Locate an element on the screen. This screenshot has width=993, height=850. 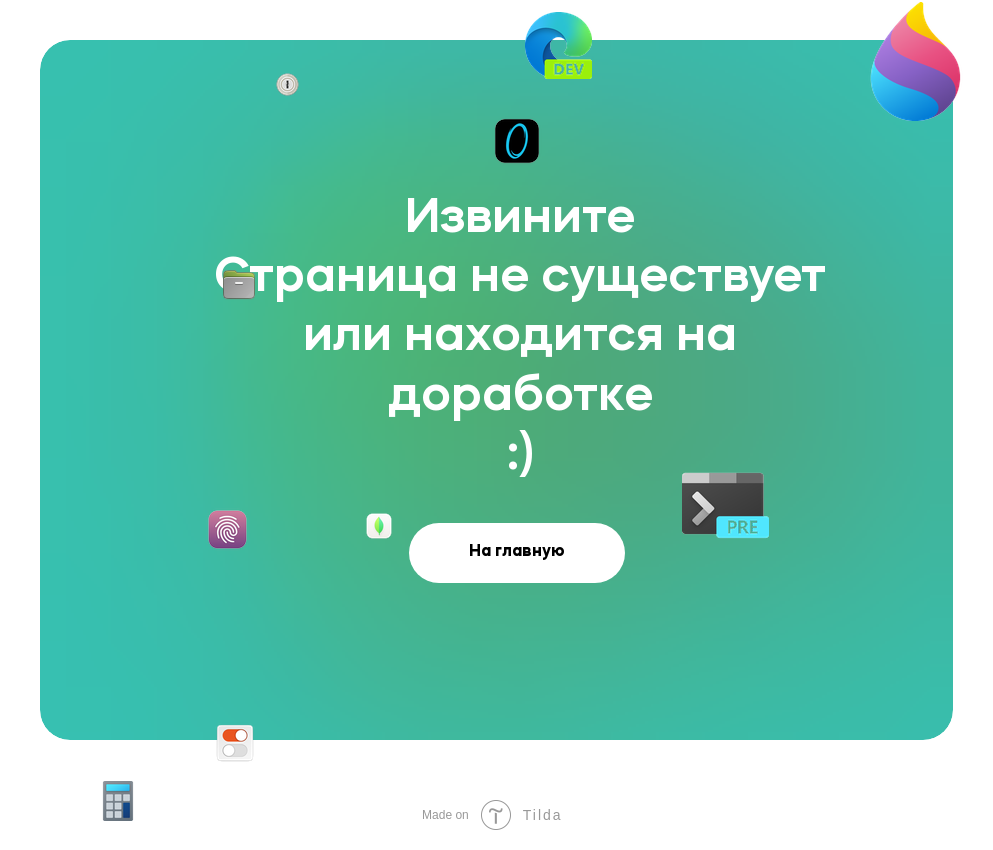
open windows terminal preview app is located at coordinates (725, 503).